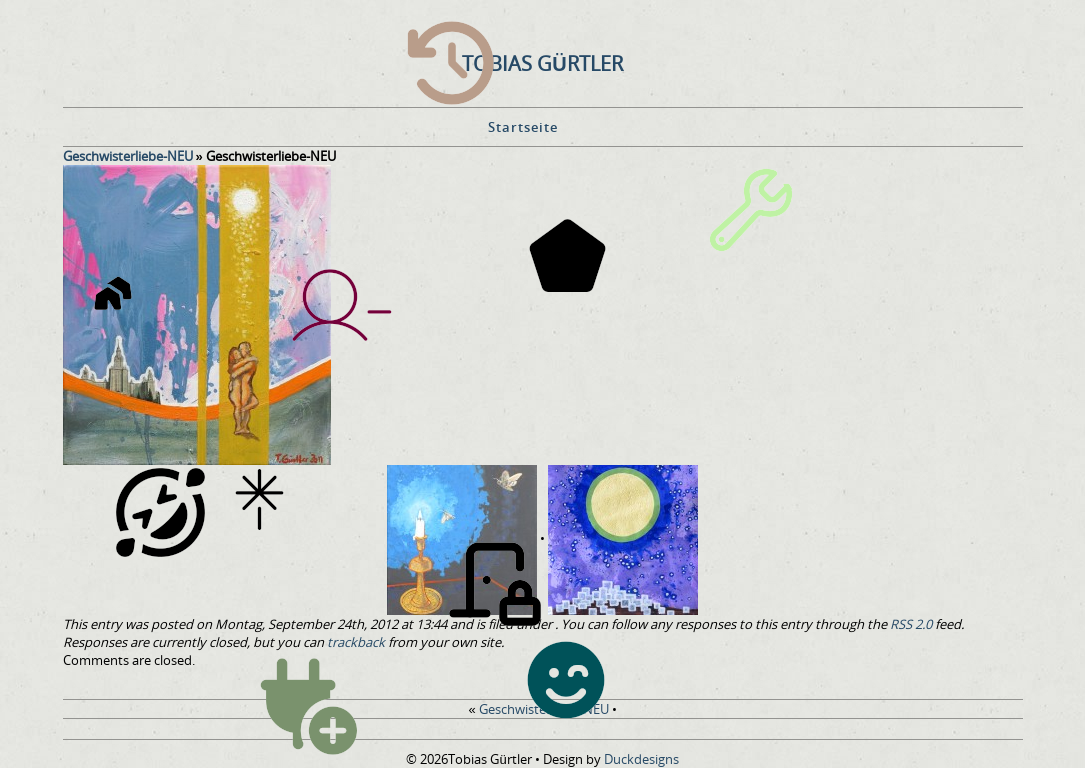 This screenshot has width=1085, height=768. Describe the element at coordinates (566, 680) in the screenshot. I see `insert a winking emoji or emoticon` at that location.